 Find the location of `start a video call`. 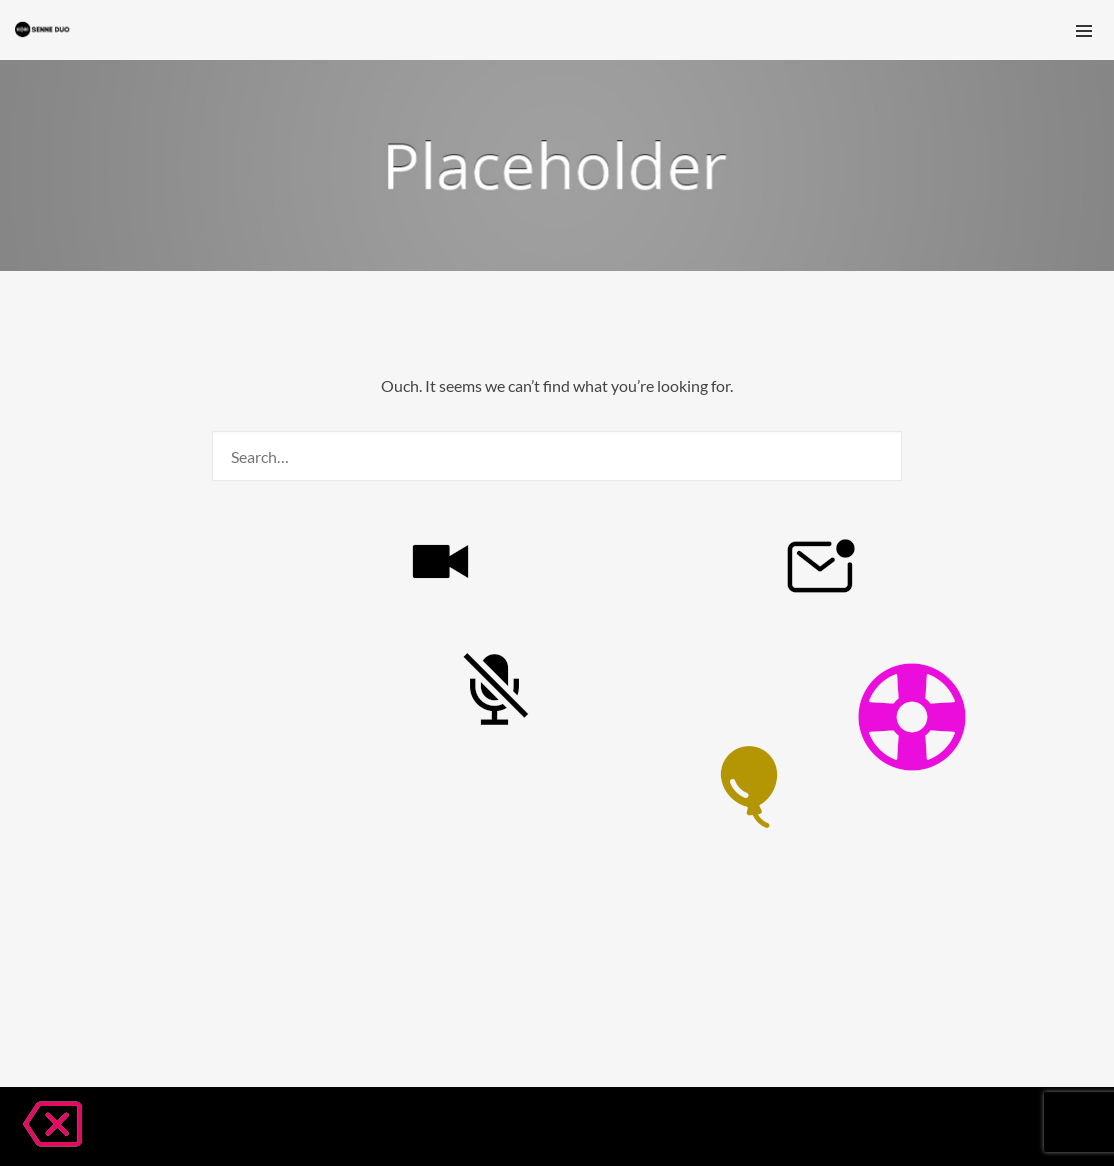

start a video call is located at coordinates (440, 561).